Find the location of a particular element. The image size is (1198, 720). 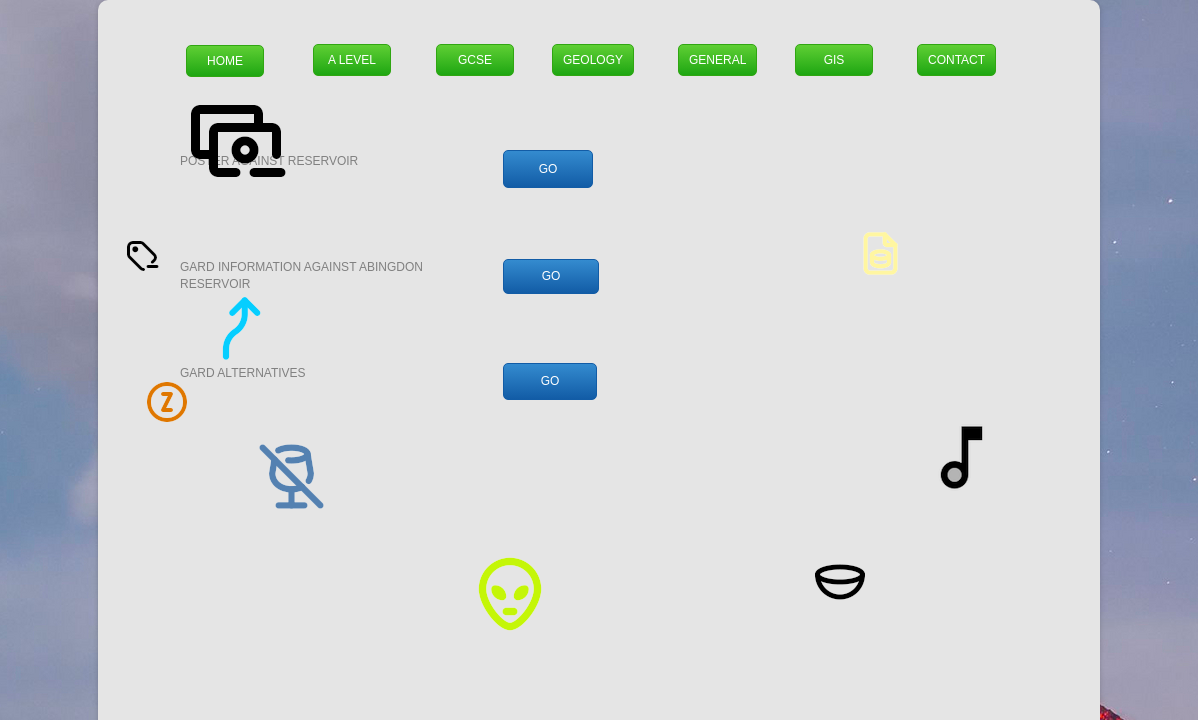

indicates no drinks allowed is located at coordinates (291, 476).